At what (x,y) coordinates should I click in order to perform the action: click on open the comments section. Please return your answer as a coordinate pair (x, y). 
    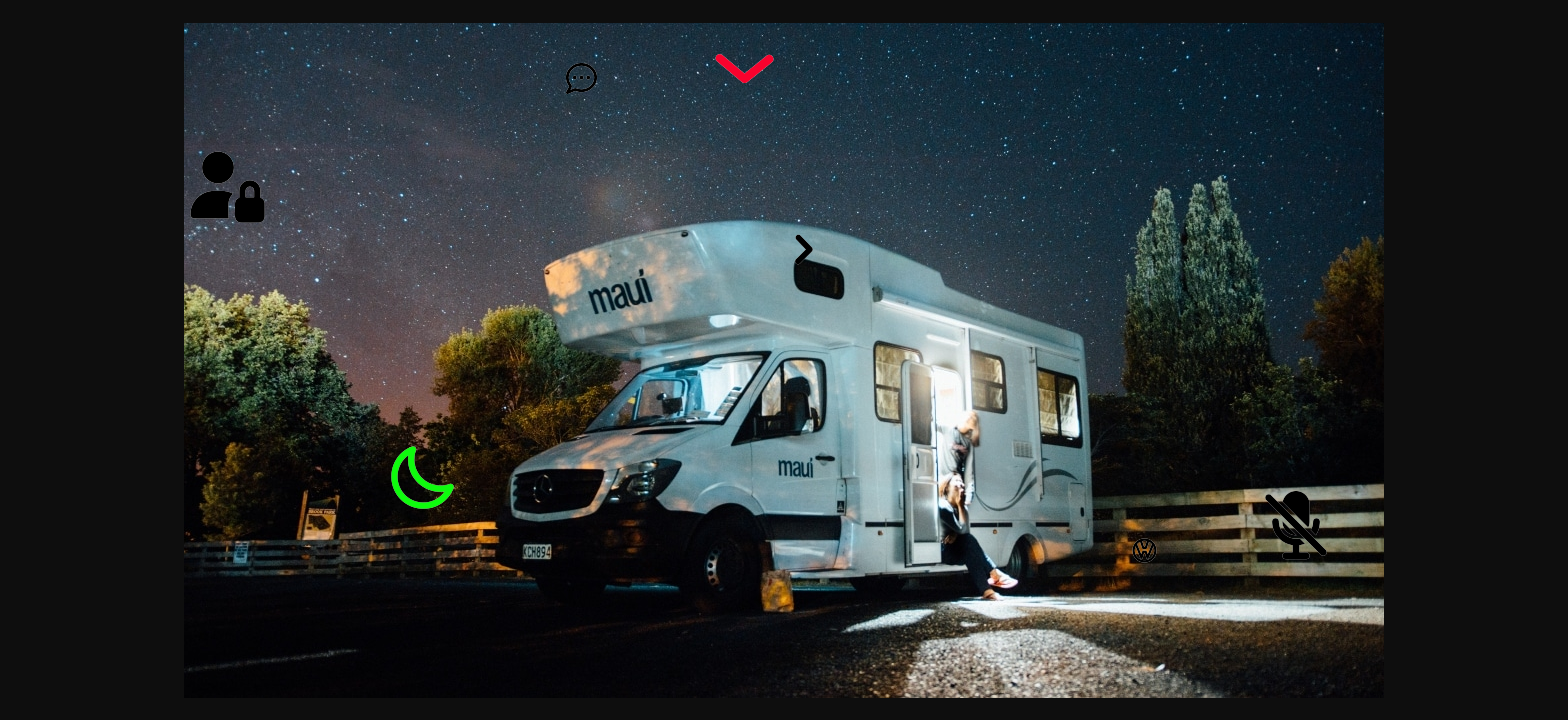
    Looking at the image, I should click on (581, 78).